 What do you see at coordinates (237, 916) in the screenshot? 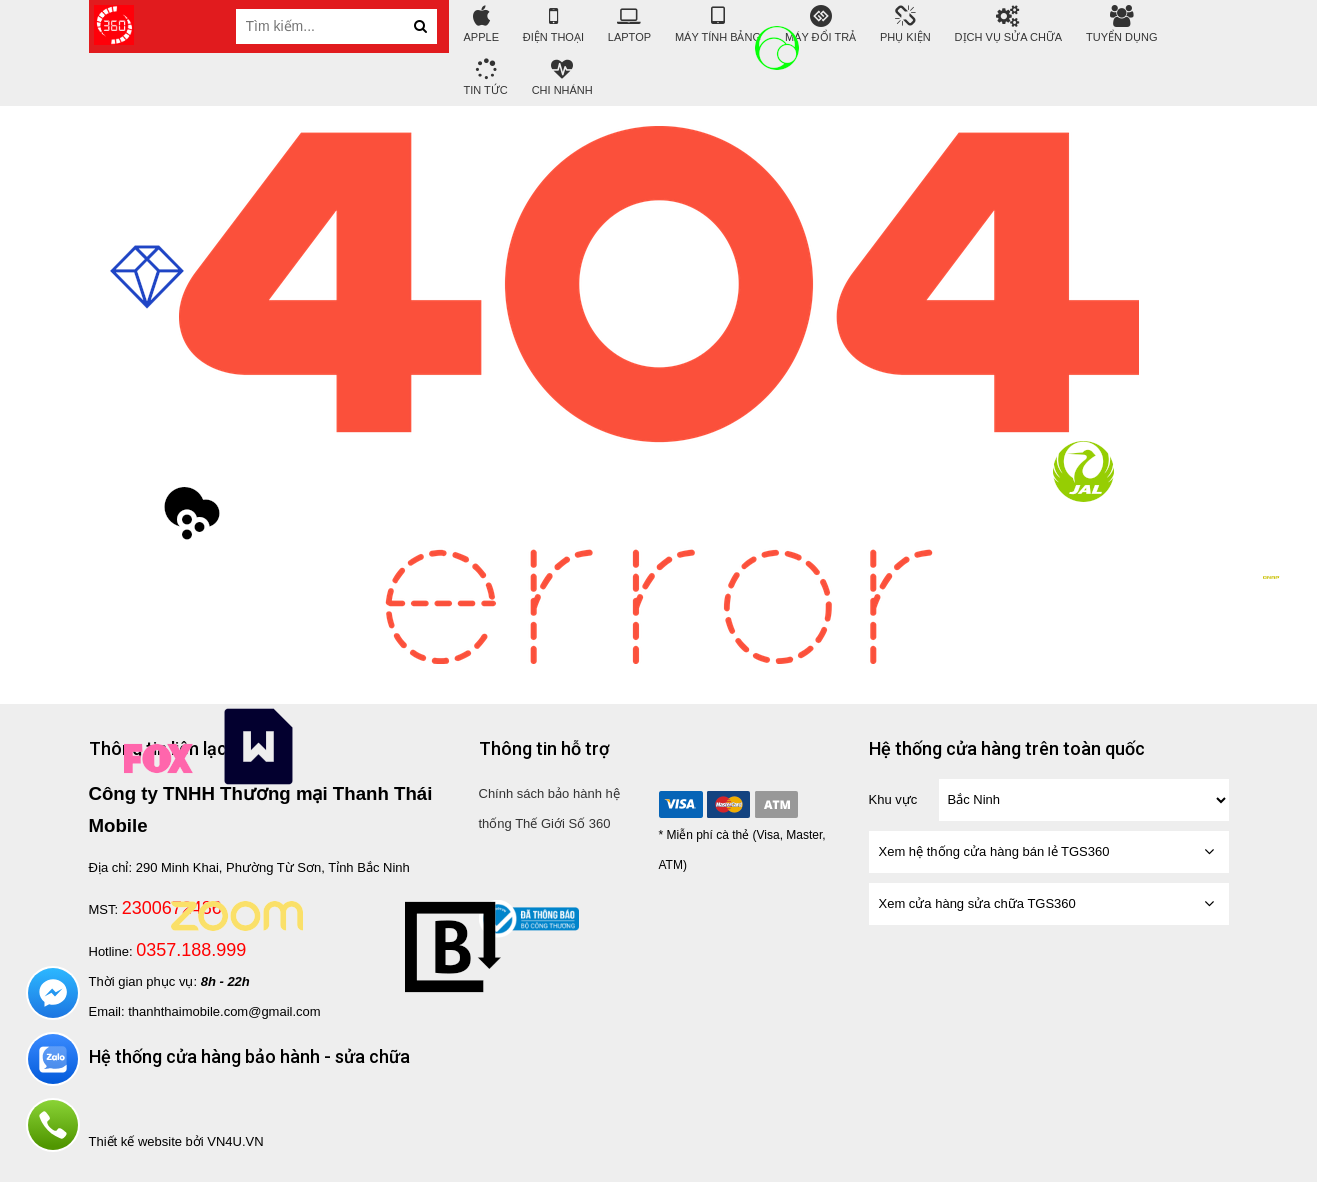
I see `open Zoom video conferencing app` at bounding box center [237, 916].